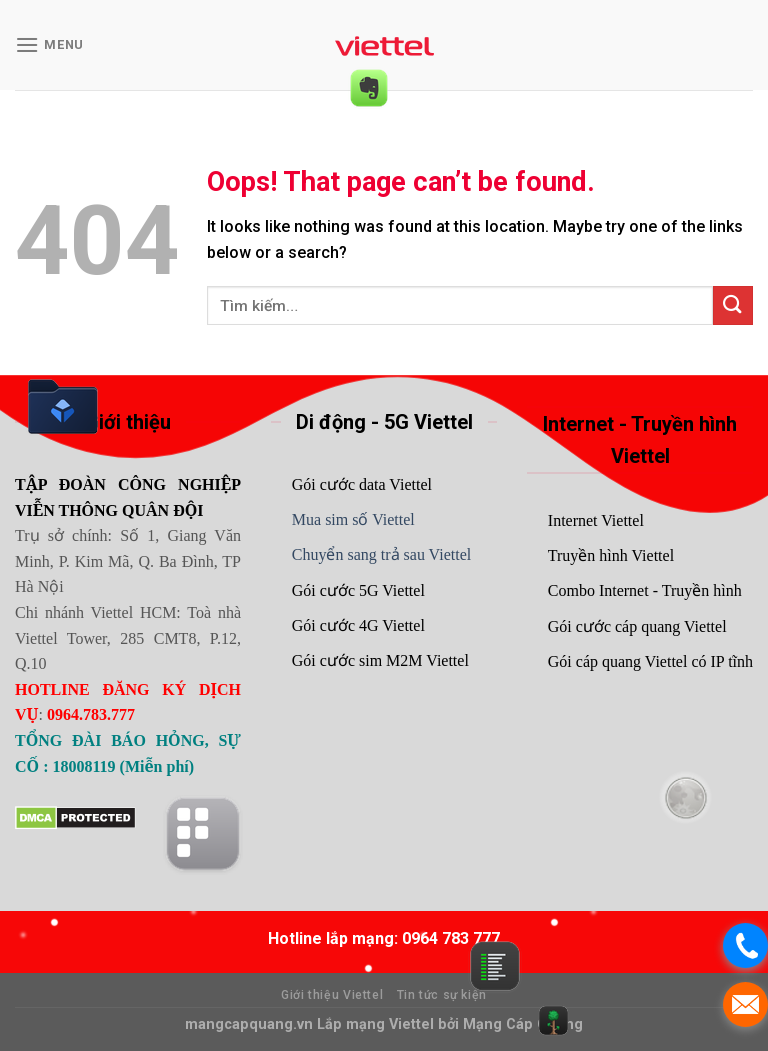 The width and height of the screenshot is (768, 1051). Describe the element at coordinates (369, 88) in the screenshot. I see `open evernote note-taking app` at that location.